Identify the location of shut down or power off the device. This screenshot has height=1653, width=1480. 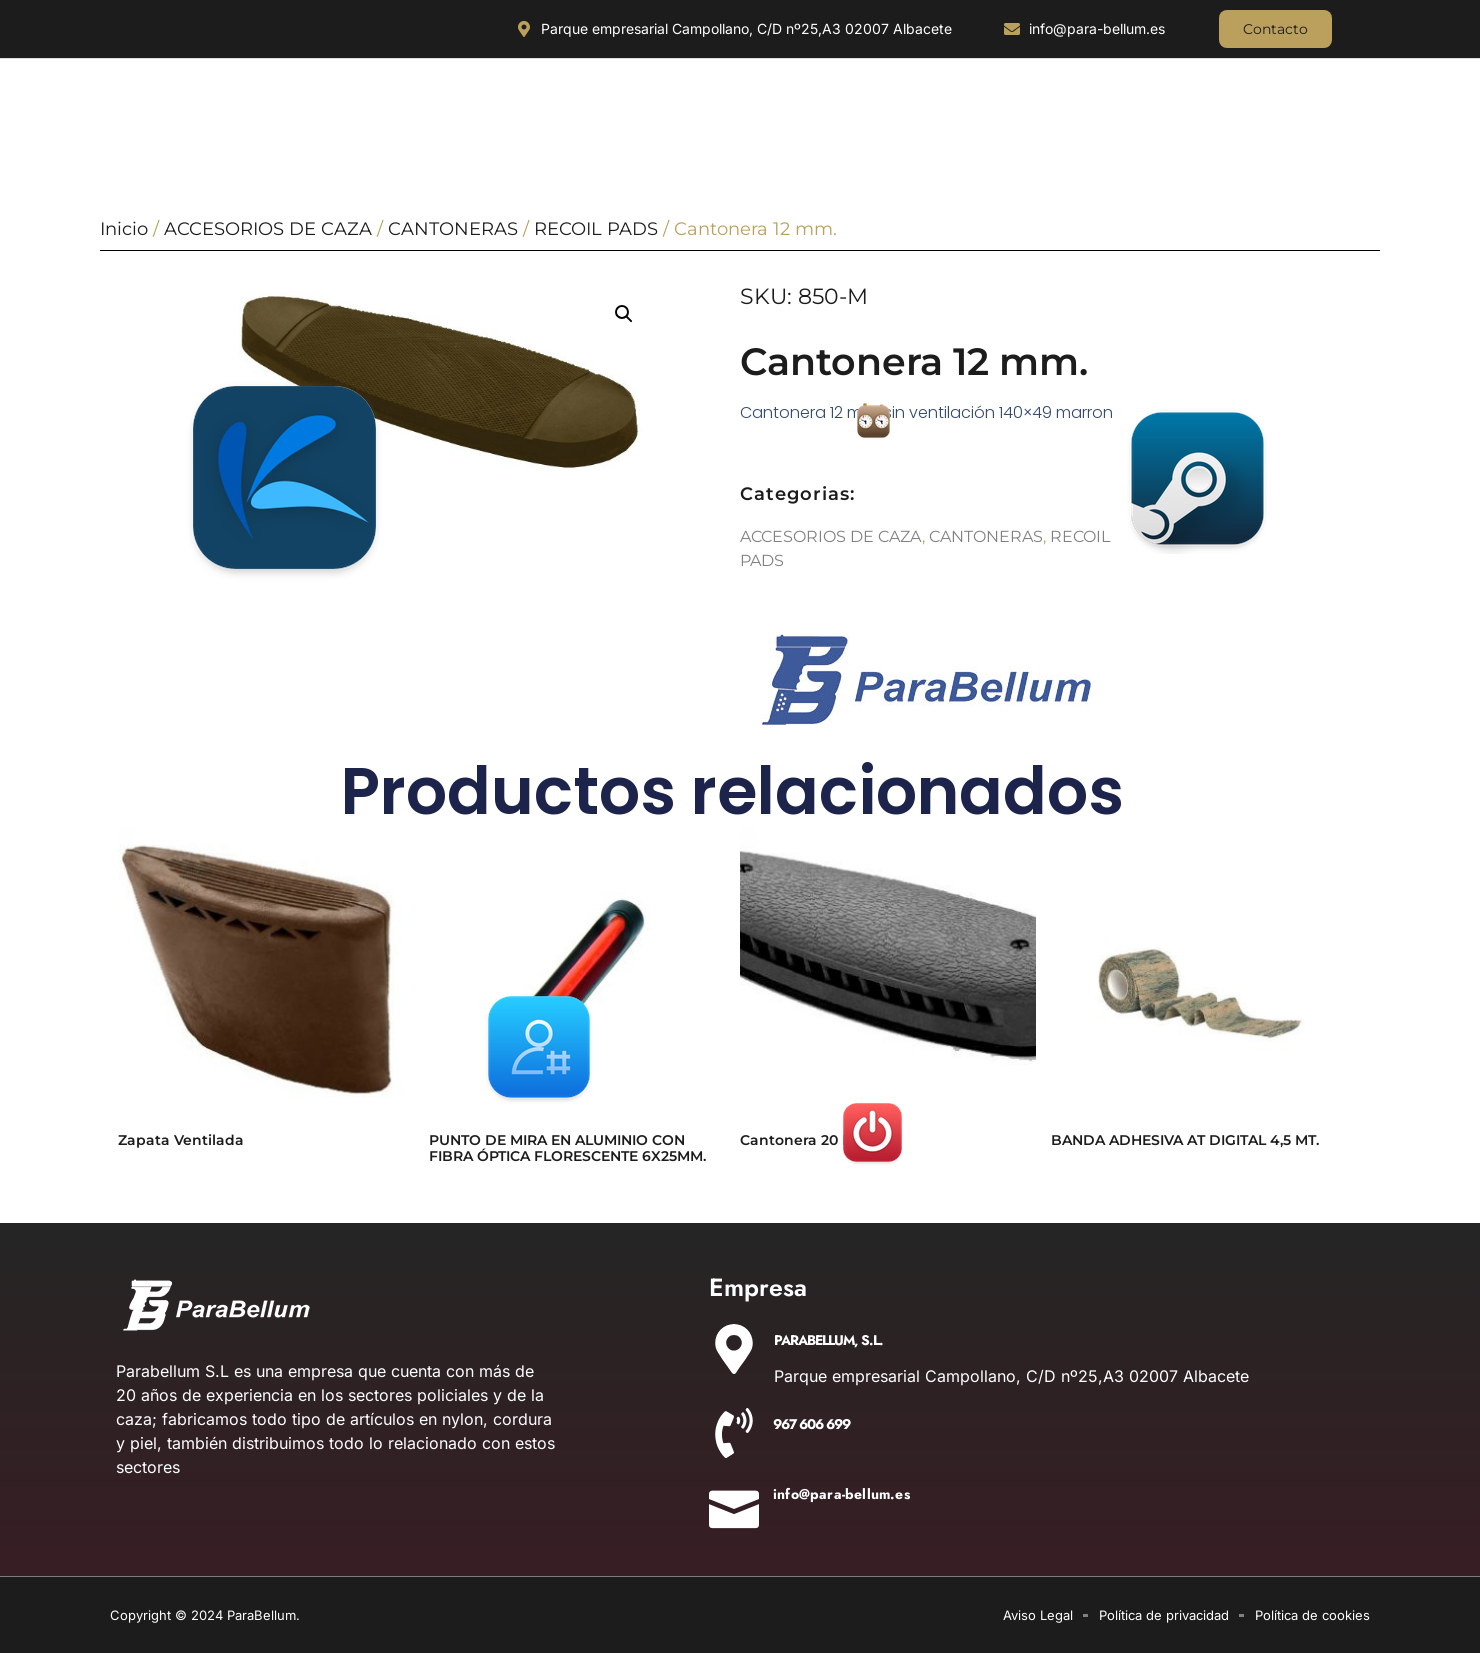
(872, 1132).